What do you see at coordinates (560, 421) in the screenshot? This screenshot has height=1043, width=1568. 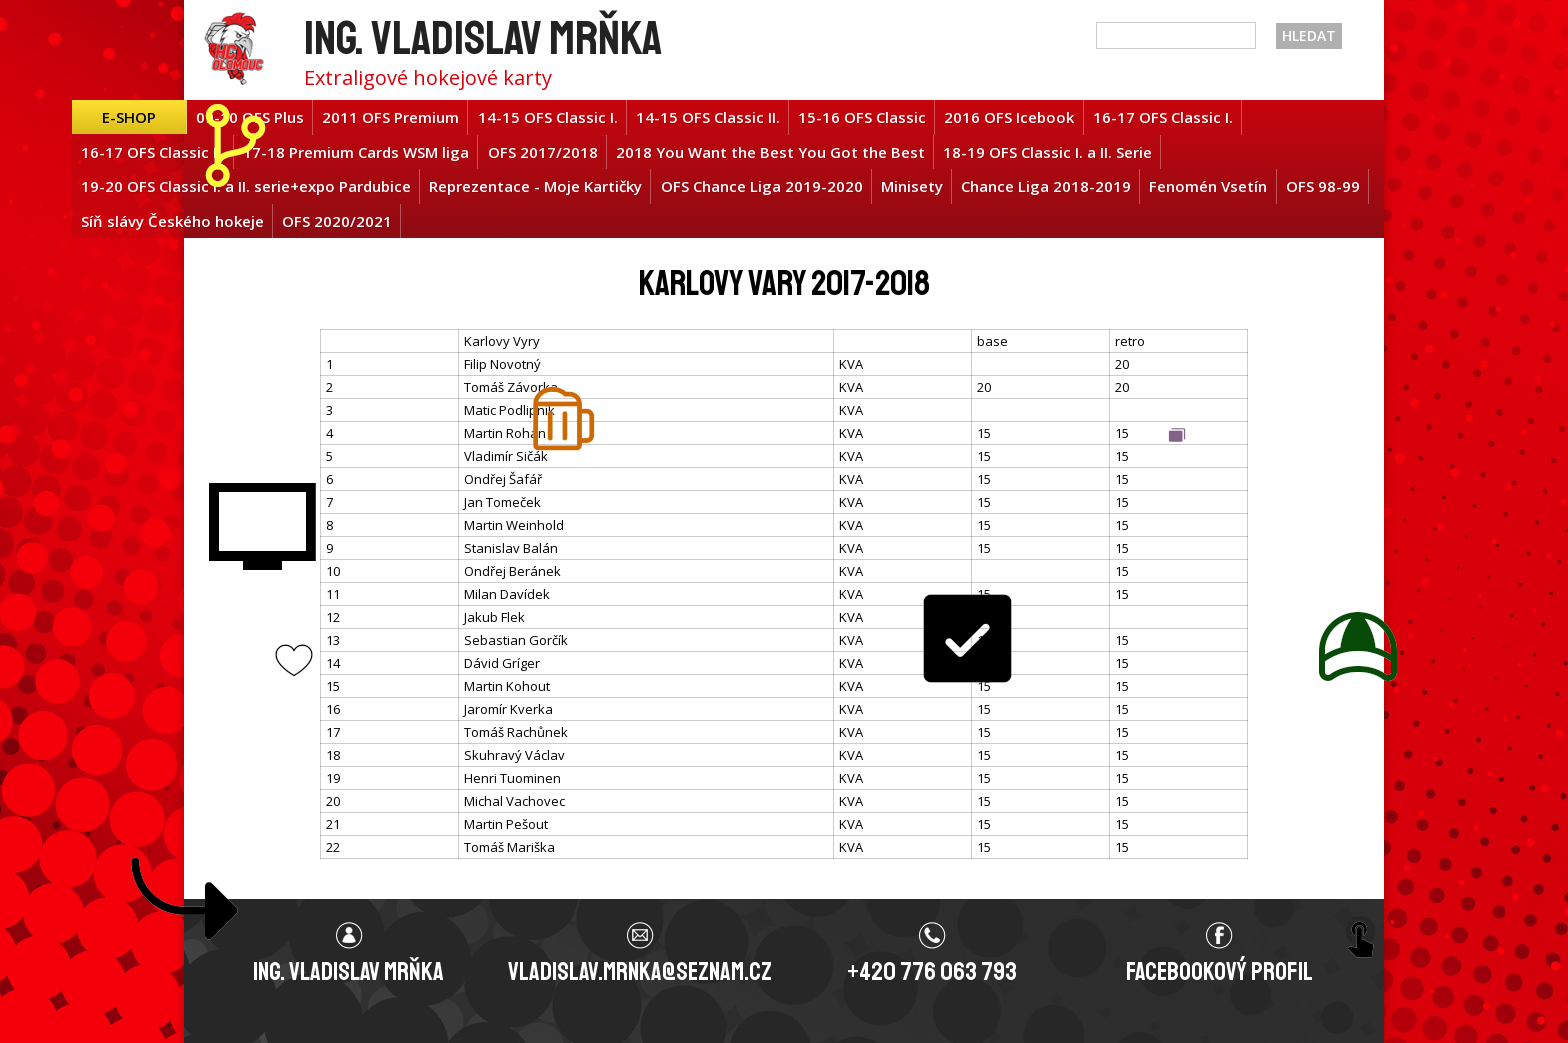 I see `browse nearby bars or breweries` at bounding box center [560, 421].